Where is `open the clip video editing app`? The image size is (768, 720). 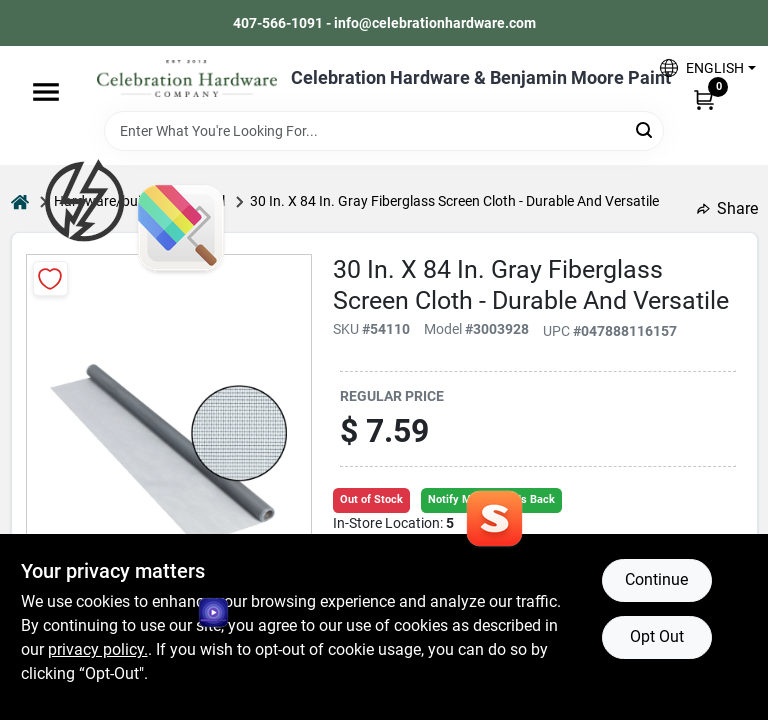 open the clip video editing app is located at coordinates (213, 612).